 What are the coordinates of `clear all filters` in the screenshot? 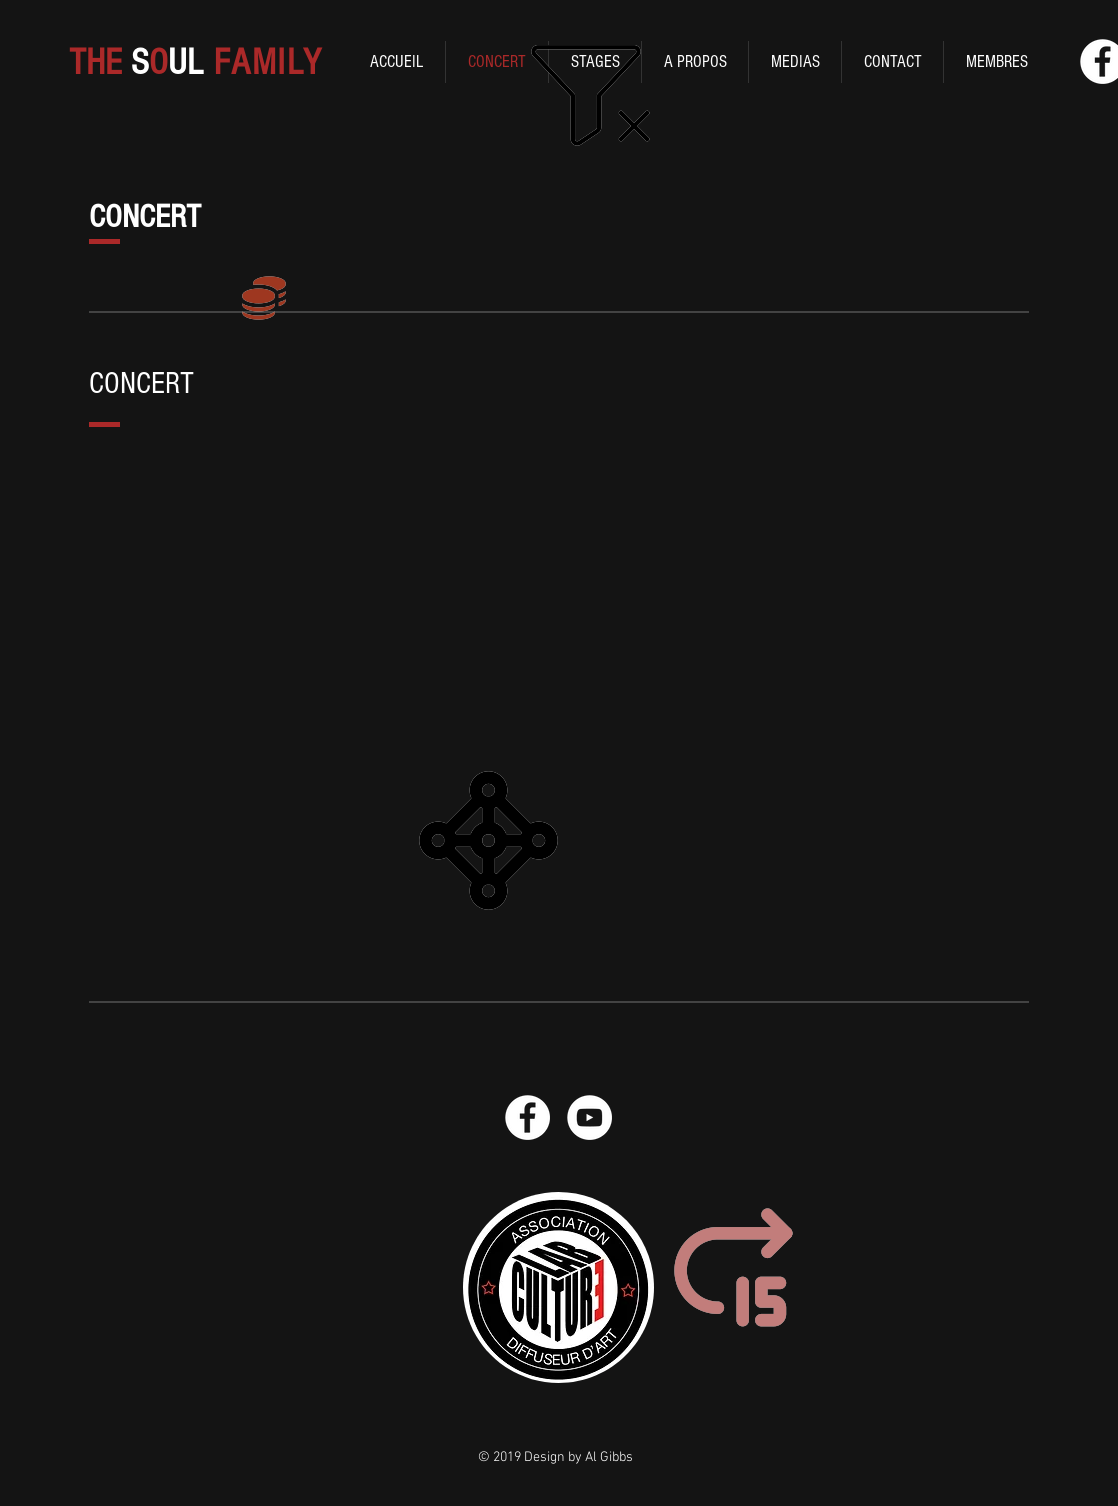 It's located at (586, 91).